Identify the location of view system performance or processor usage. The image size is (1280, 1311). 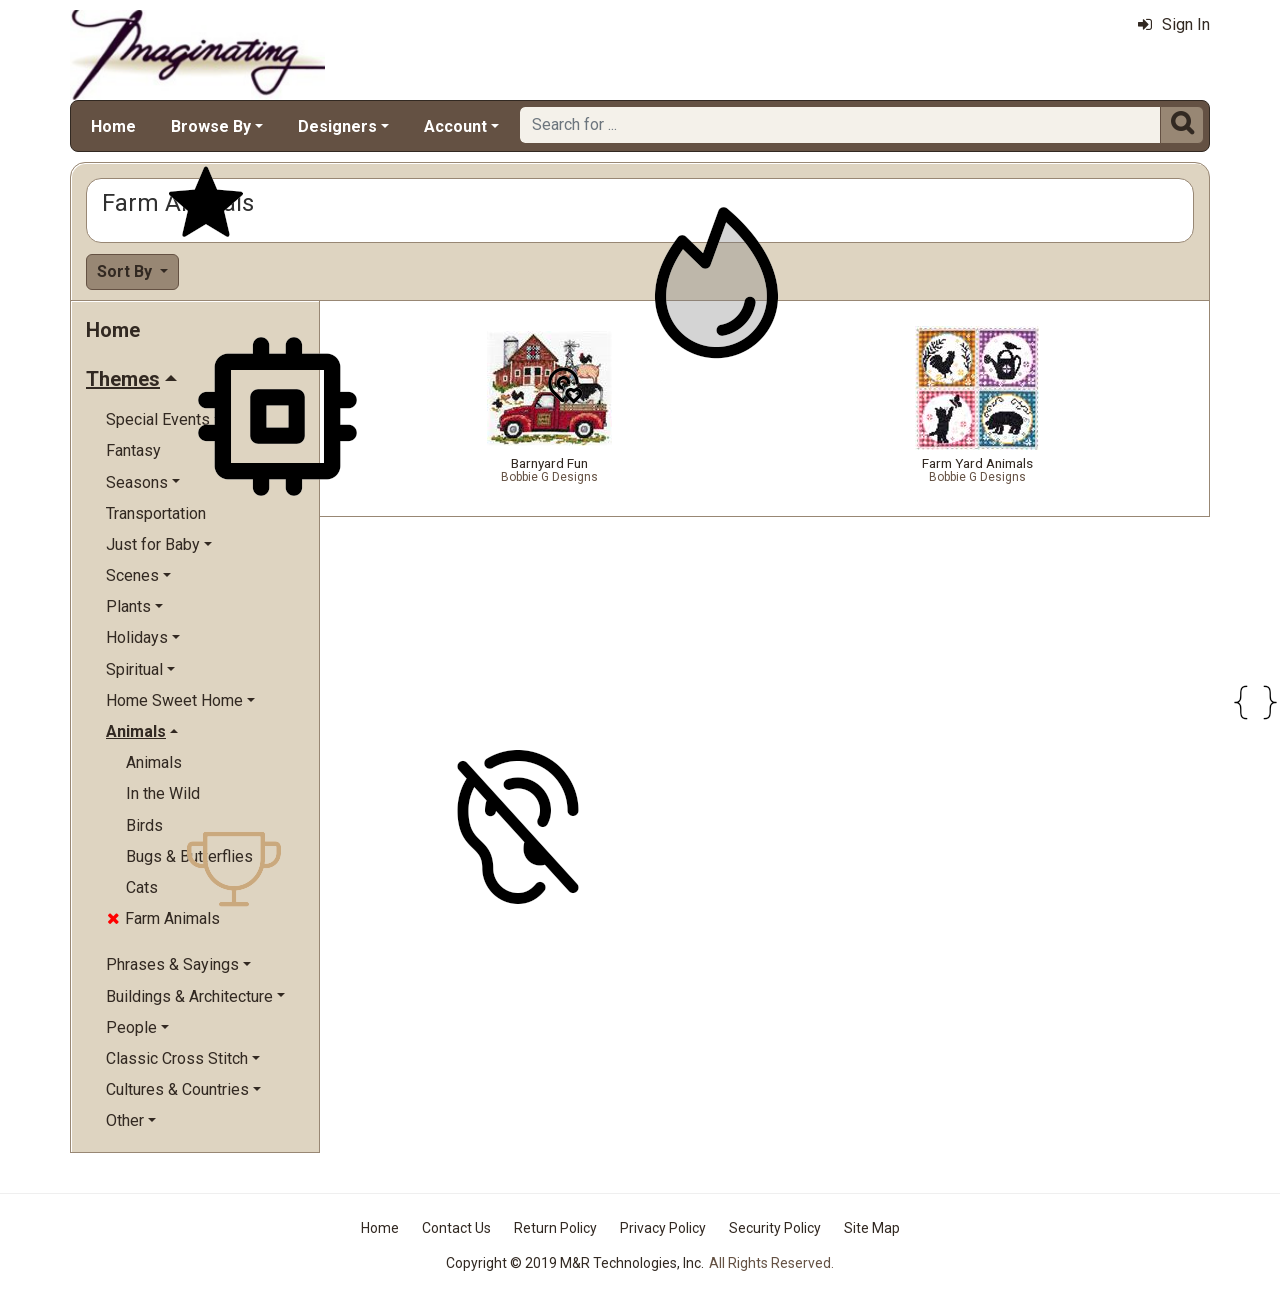
(277, 416).